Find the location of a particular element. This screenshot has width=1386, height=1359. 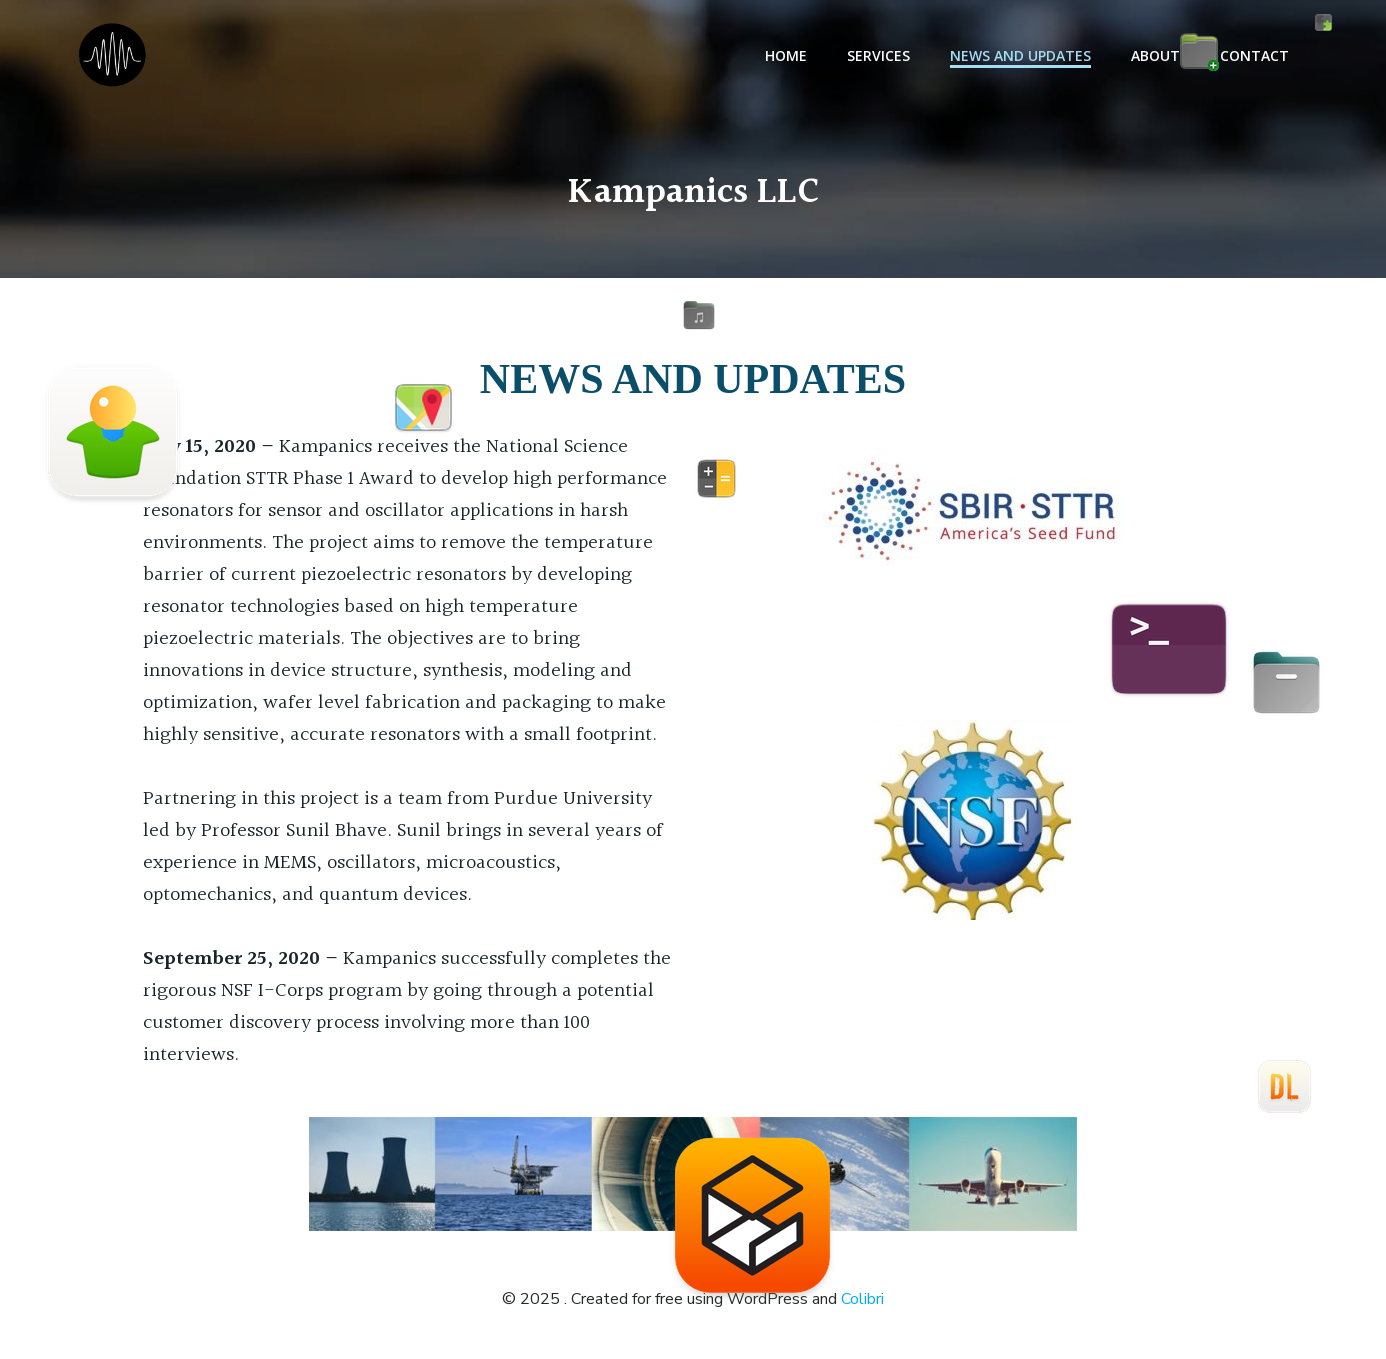

open gajim instant messaging app is located at coordinates (113, 432).